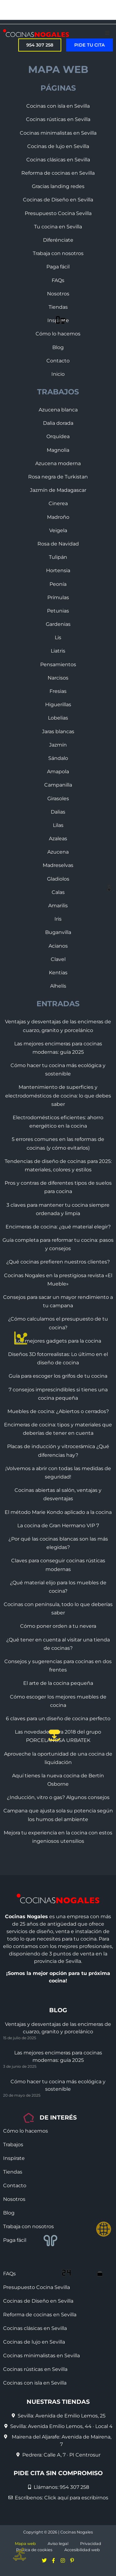  Describe the element at coordinates (54, 1735) in the screenshot. I see `move element to bottom of layout` at that location.